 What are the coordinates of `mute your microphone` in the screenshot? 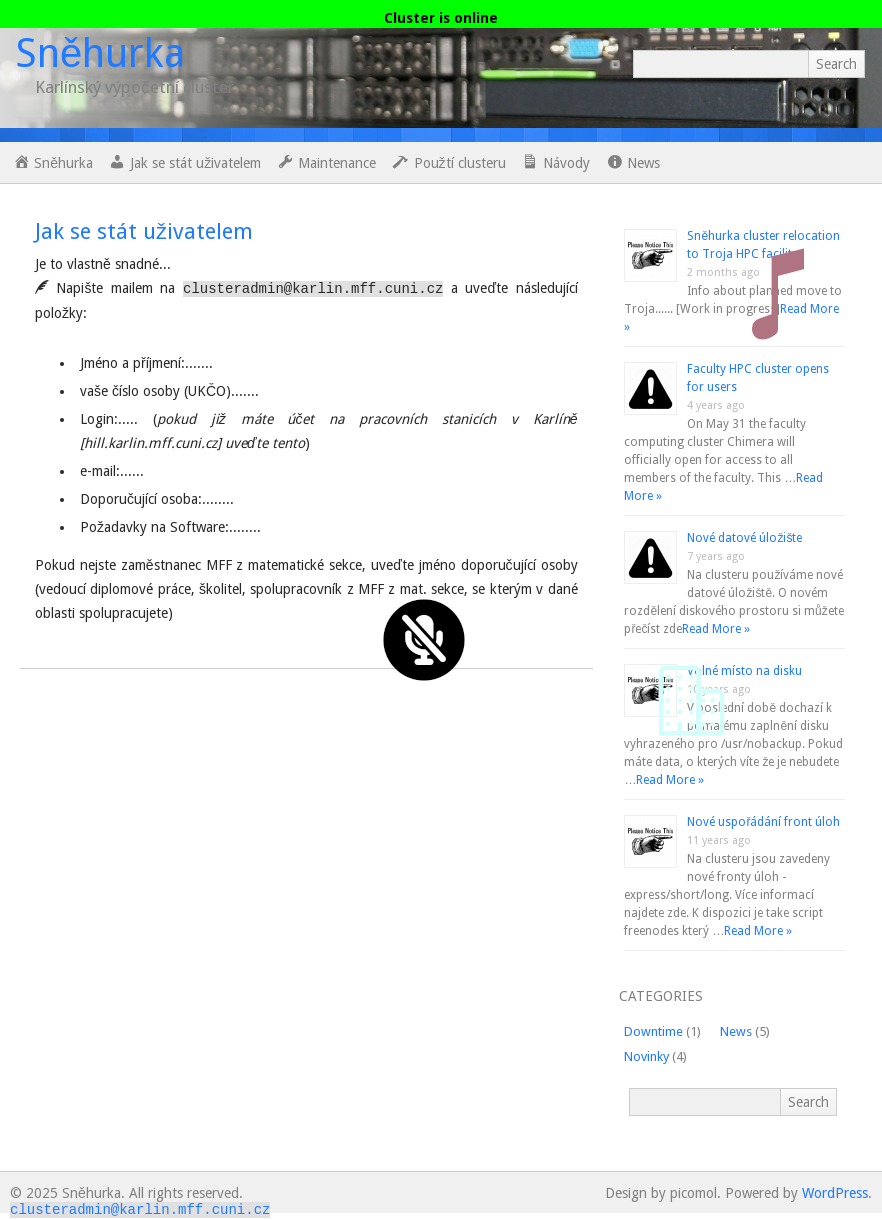 It's located at (424, 640).